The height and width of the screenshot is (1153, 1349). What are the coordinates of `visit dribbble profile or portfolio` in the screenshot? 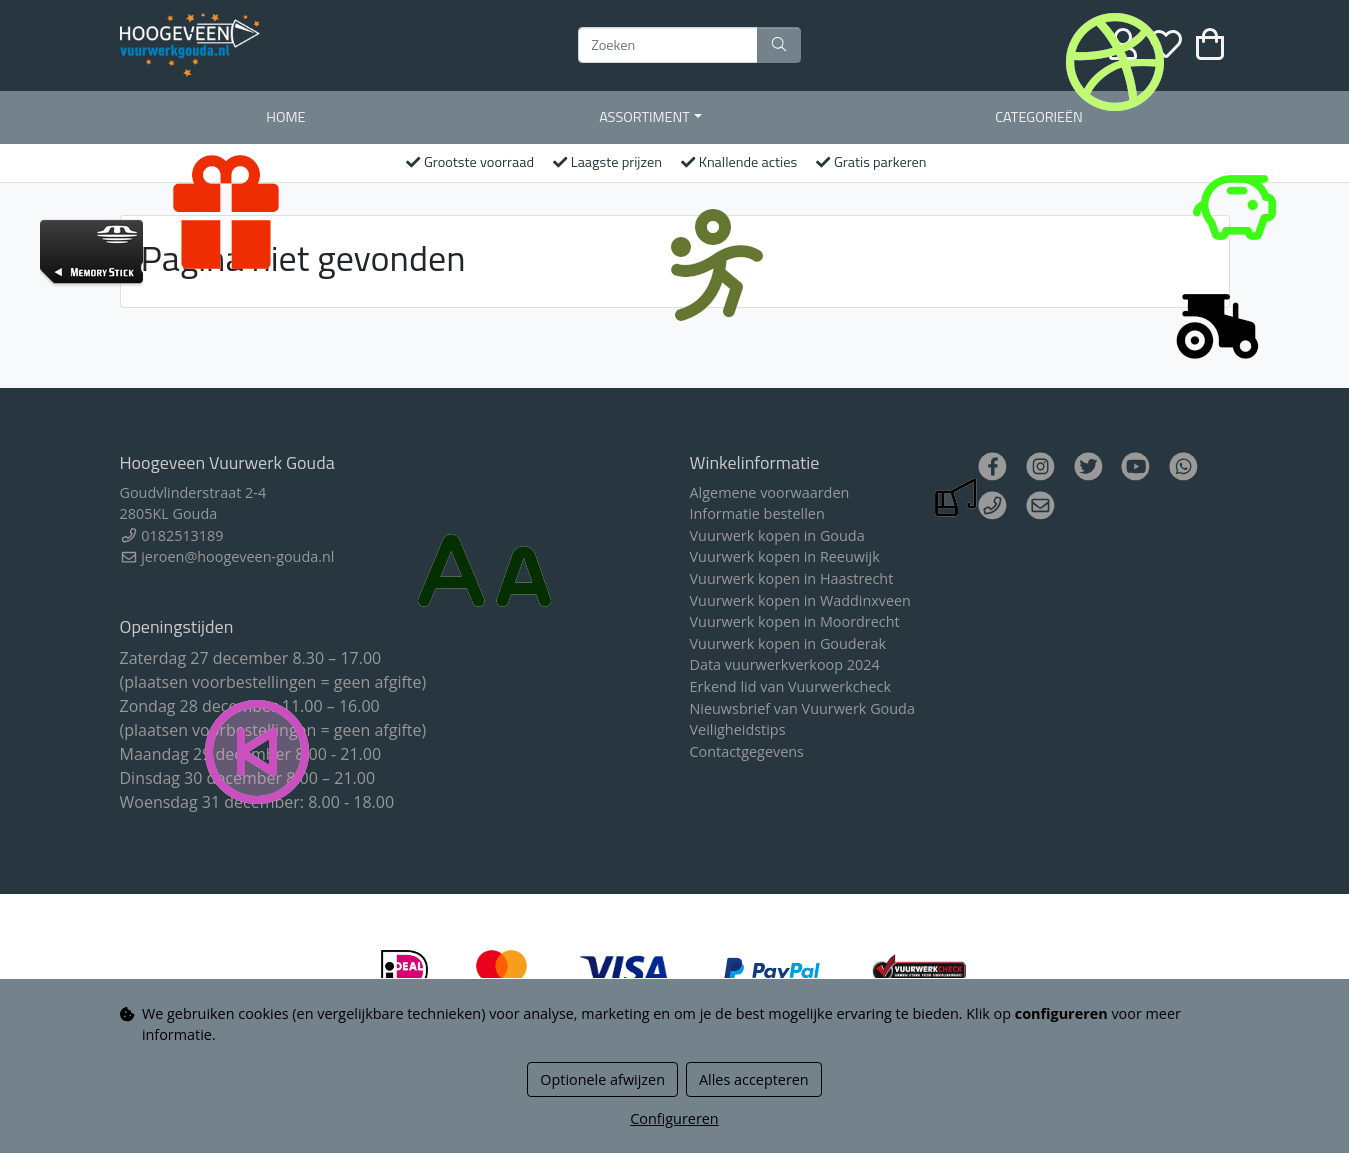 It's located at (1115, 62).